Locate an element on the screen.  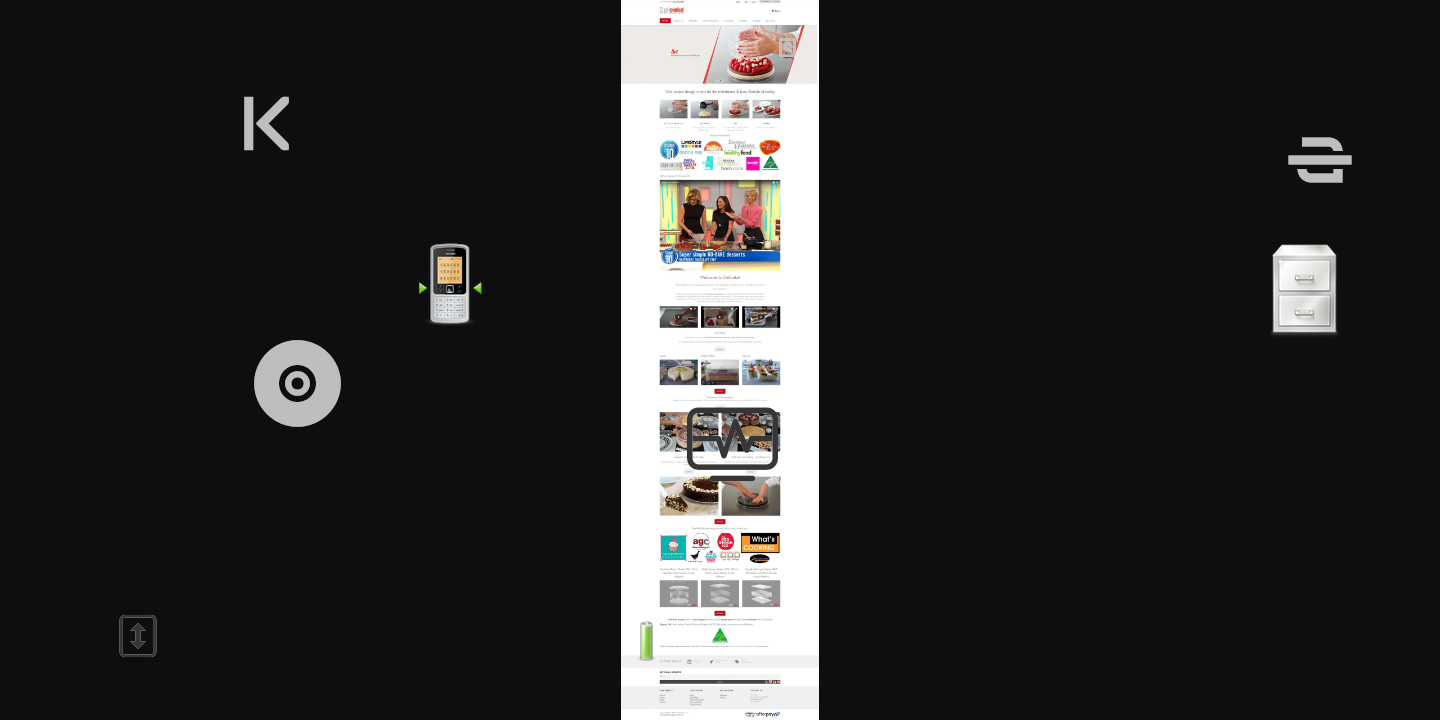
access DVD or optical disc drive is located at coordinates (297, 383).